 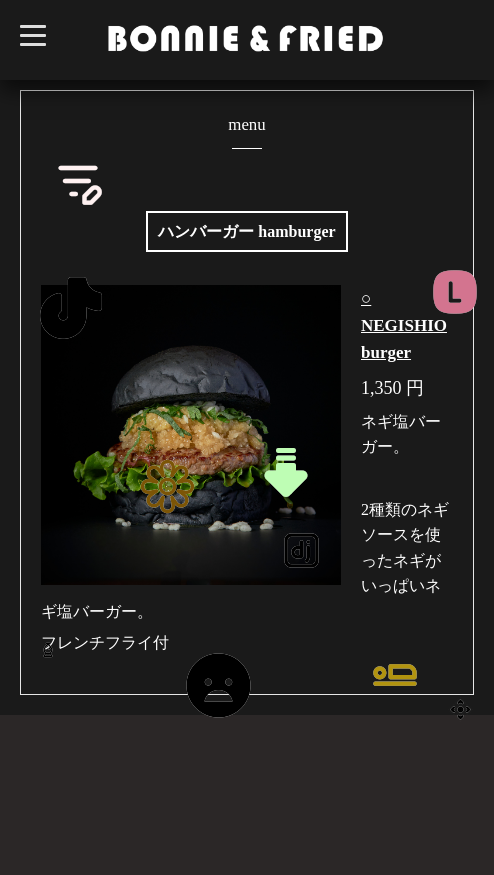 What do you see at coordinates (167, 486) in the screenshot?
I see `access garden or plant care features` at bounding box center [167, 486].